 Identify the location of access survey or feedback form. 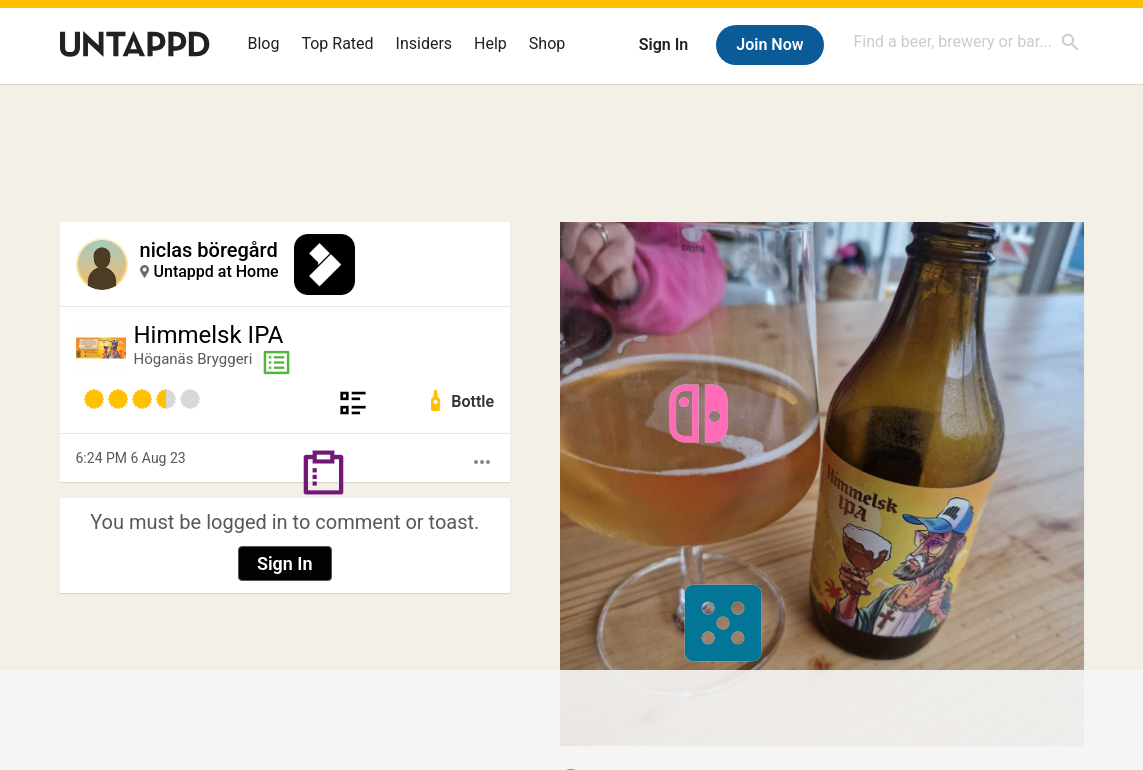
(323, 472).